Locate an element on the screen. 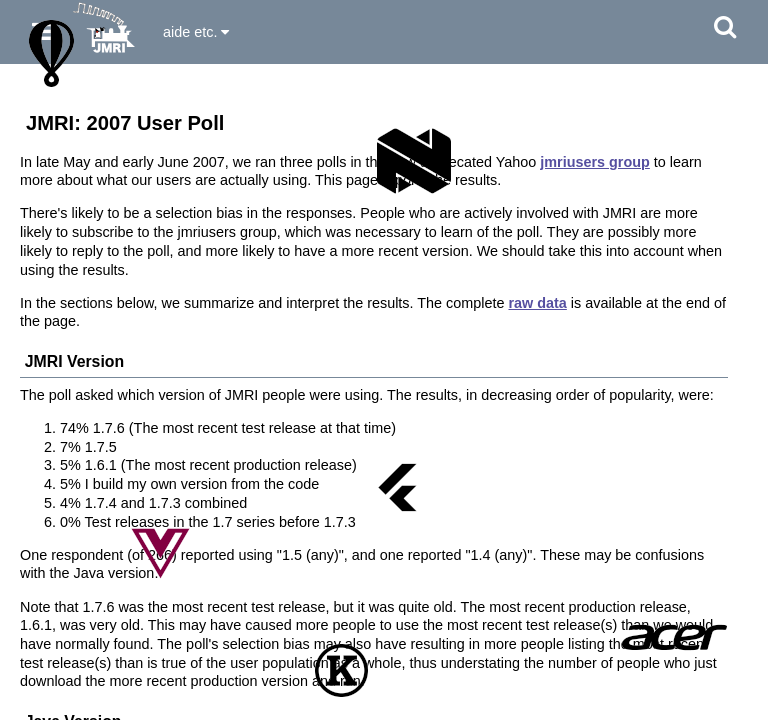 The image size is (768, 720). Vue.js framework logo is located at coordinates (160, 553).